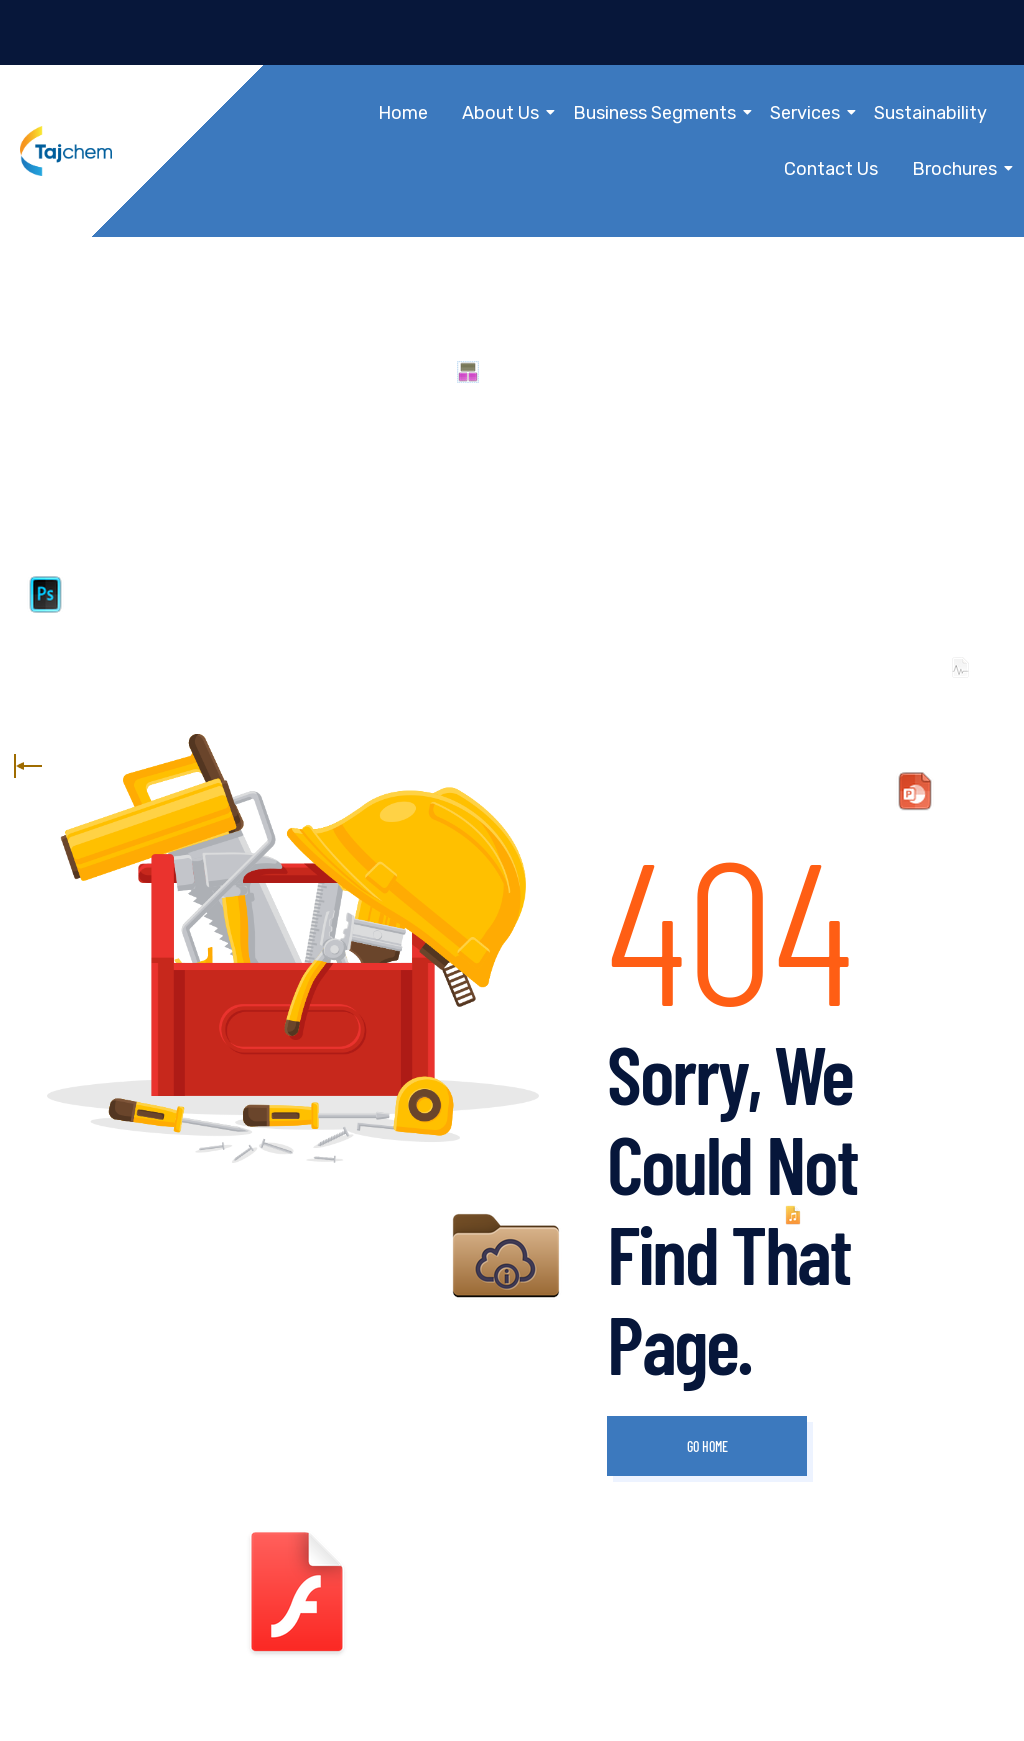 The height and width of the screenshot is (1741, 1024). What do you see at coordinates (793, 1215) in the screenshot?
I see `an ogg audio file` at bounding box center [793, 1215].